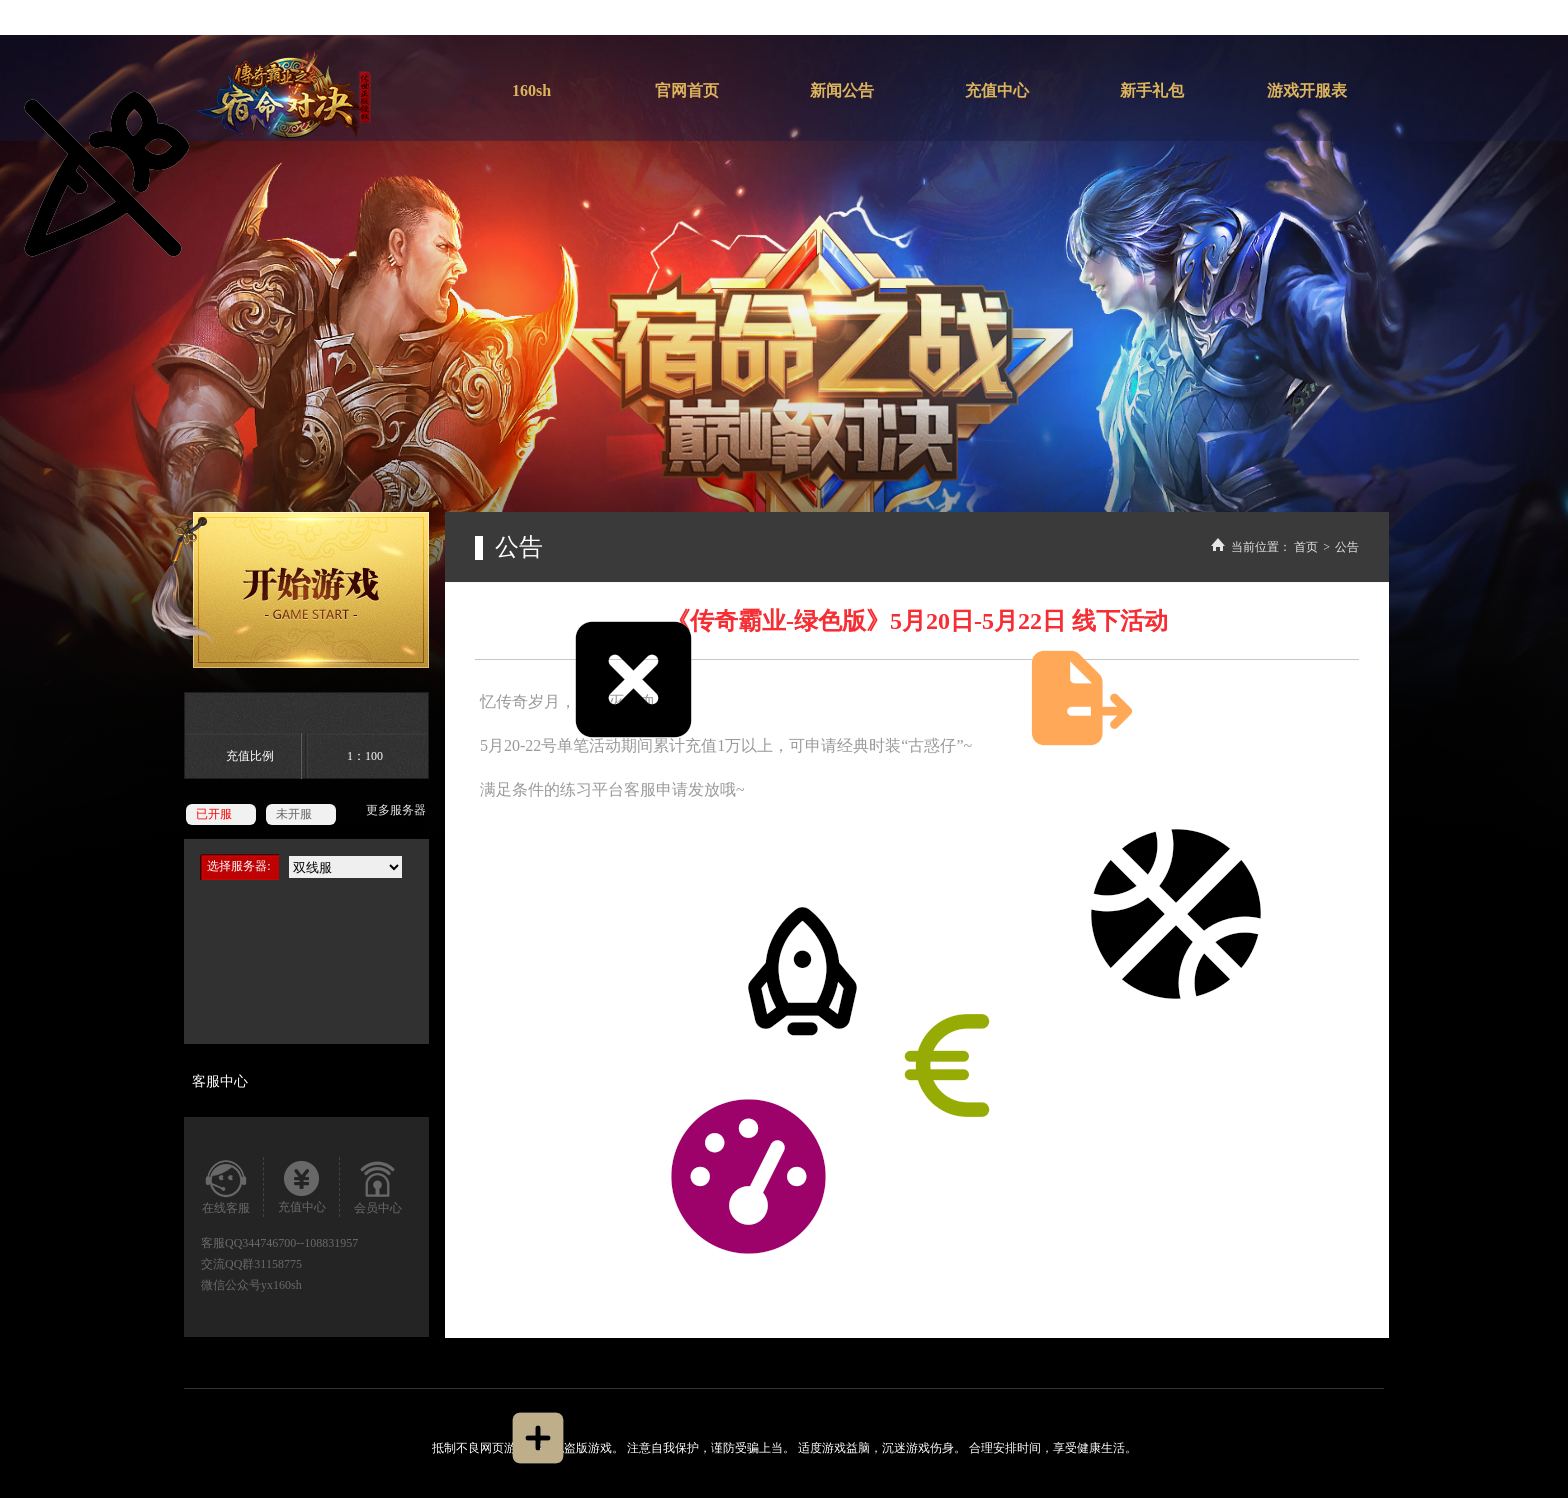  I want to click on indicates euro currency or pricing, so click(952, 1065).